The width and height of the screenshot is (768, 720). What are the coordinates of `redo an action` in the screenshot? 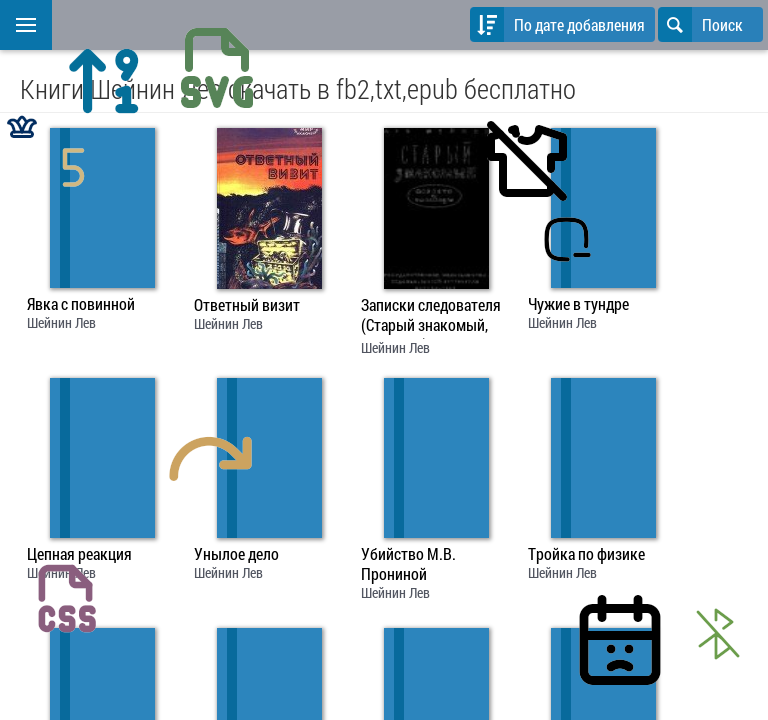 It's located at (209, 456).